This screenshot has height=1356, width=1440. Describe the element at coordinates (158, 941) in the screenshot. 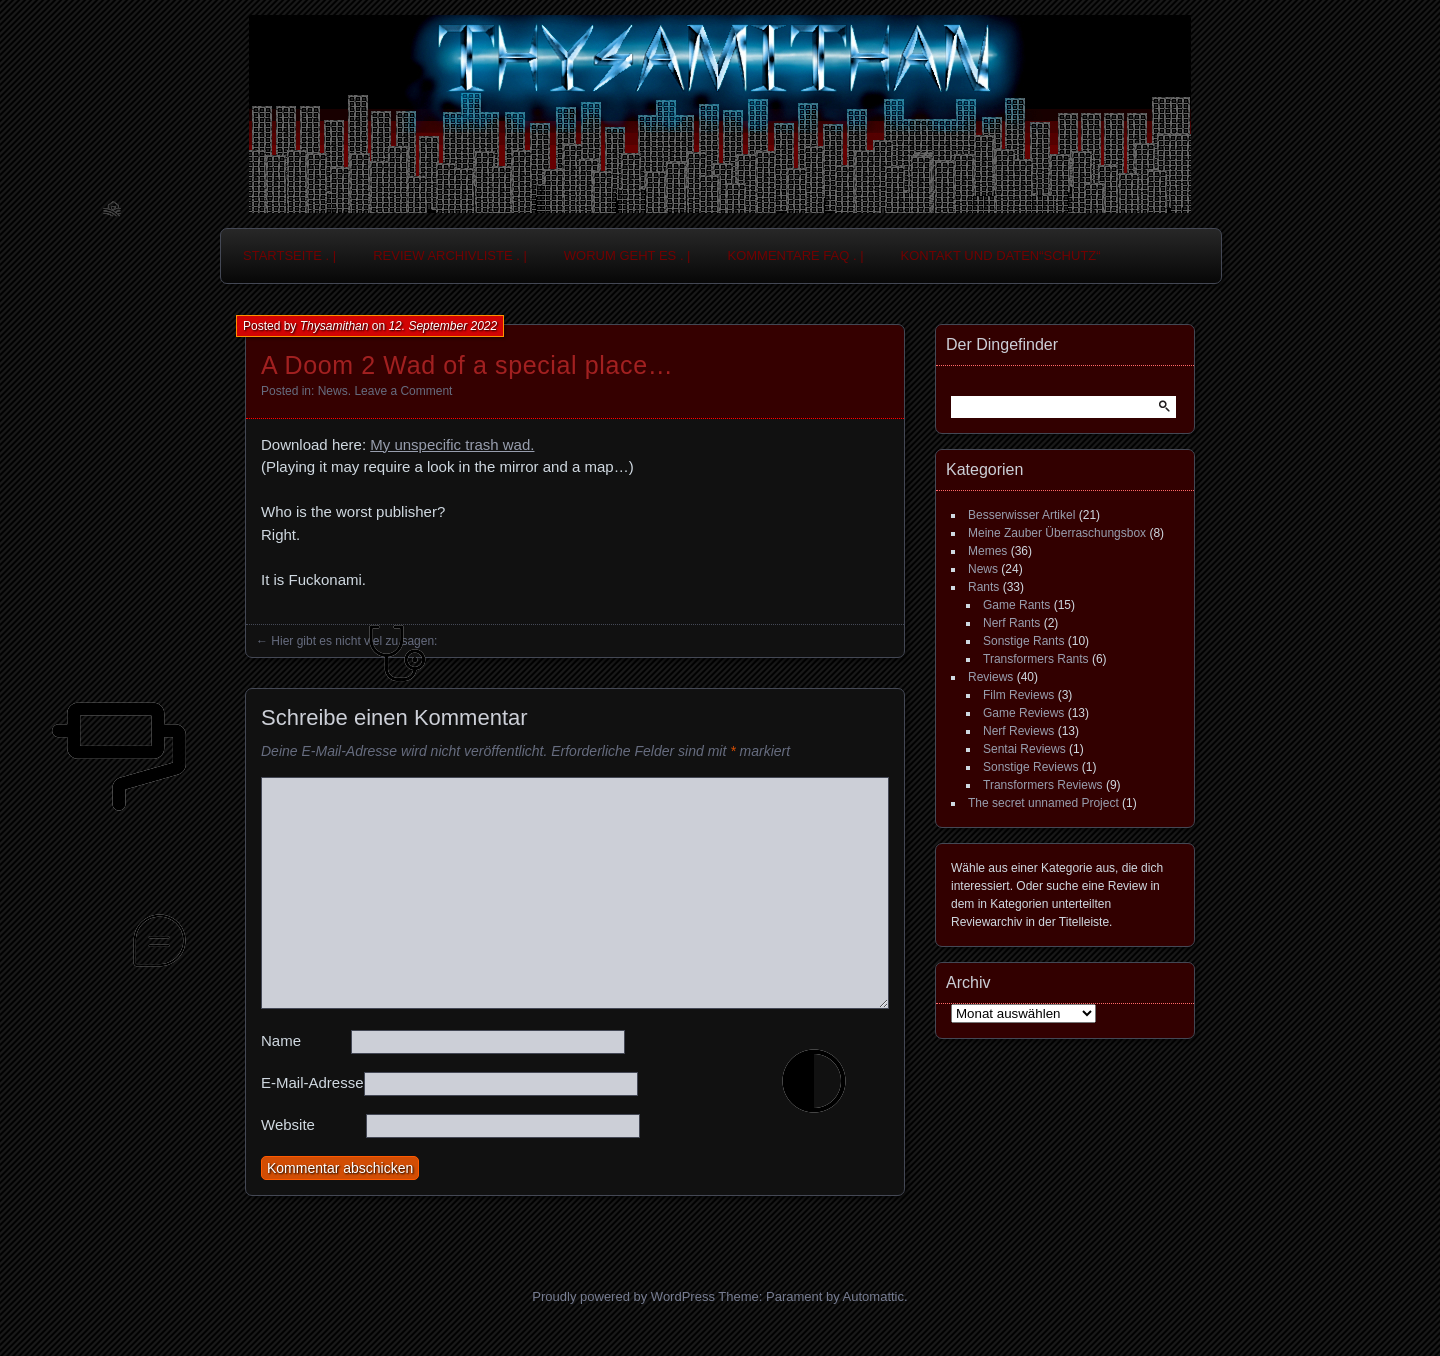

I see `open chat or messaging` at that location.